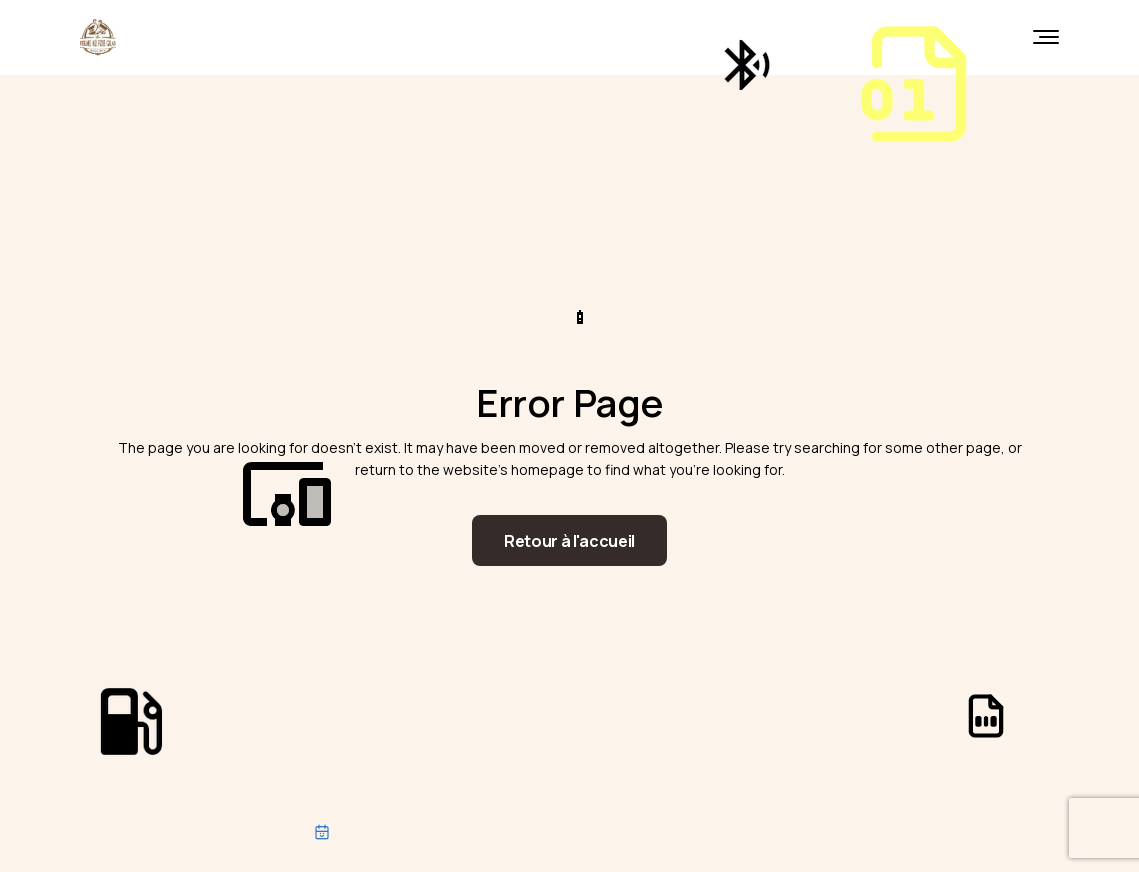 The image size is (1139, 872). I want to click on indicates low battery warning, so click(580, 317).